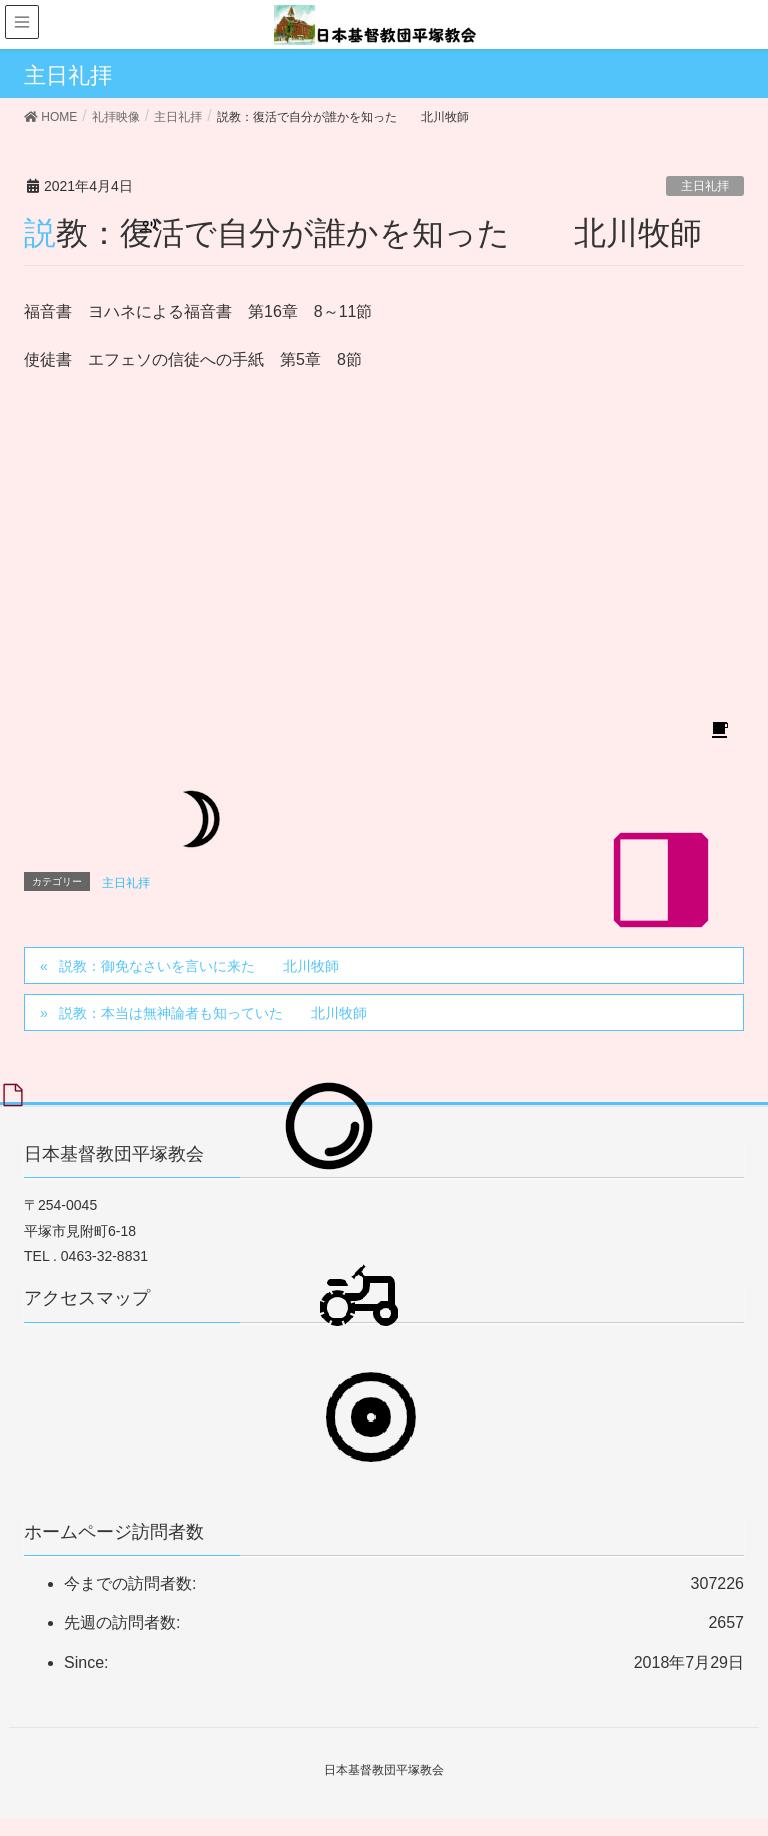 The height and width of the screenshot is (1836, 768). What do you see at coordinates (200, 819) in the screenshot?
I see `toggle dark mode or night theme` at bounding box center [200, 819].